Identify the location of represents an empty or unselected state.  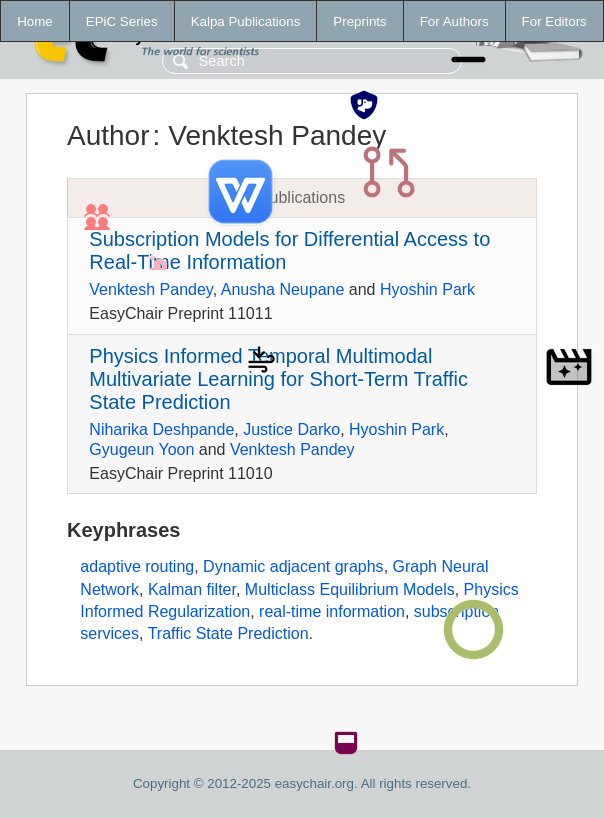
(473, 629).